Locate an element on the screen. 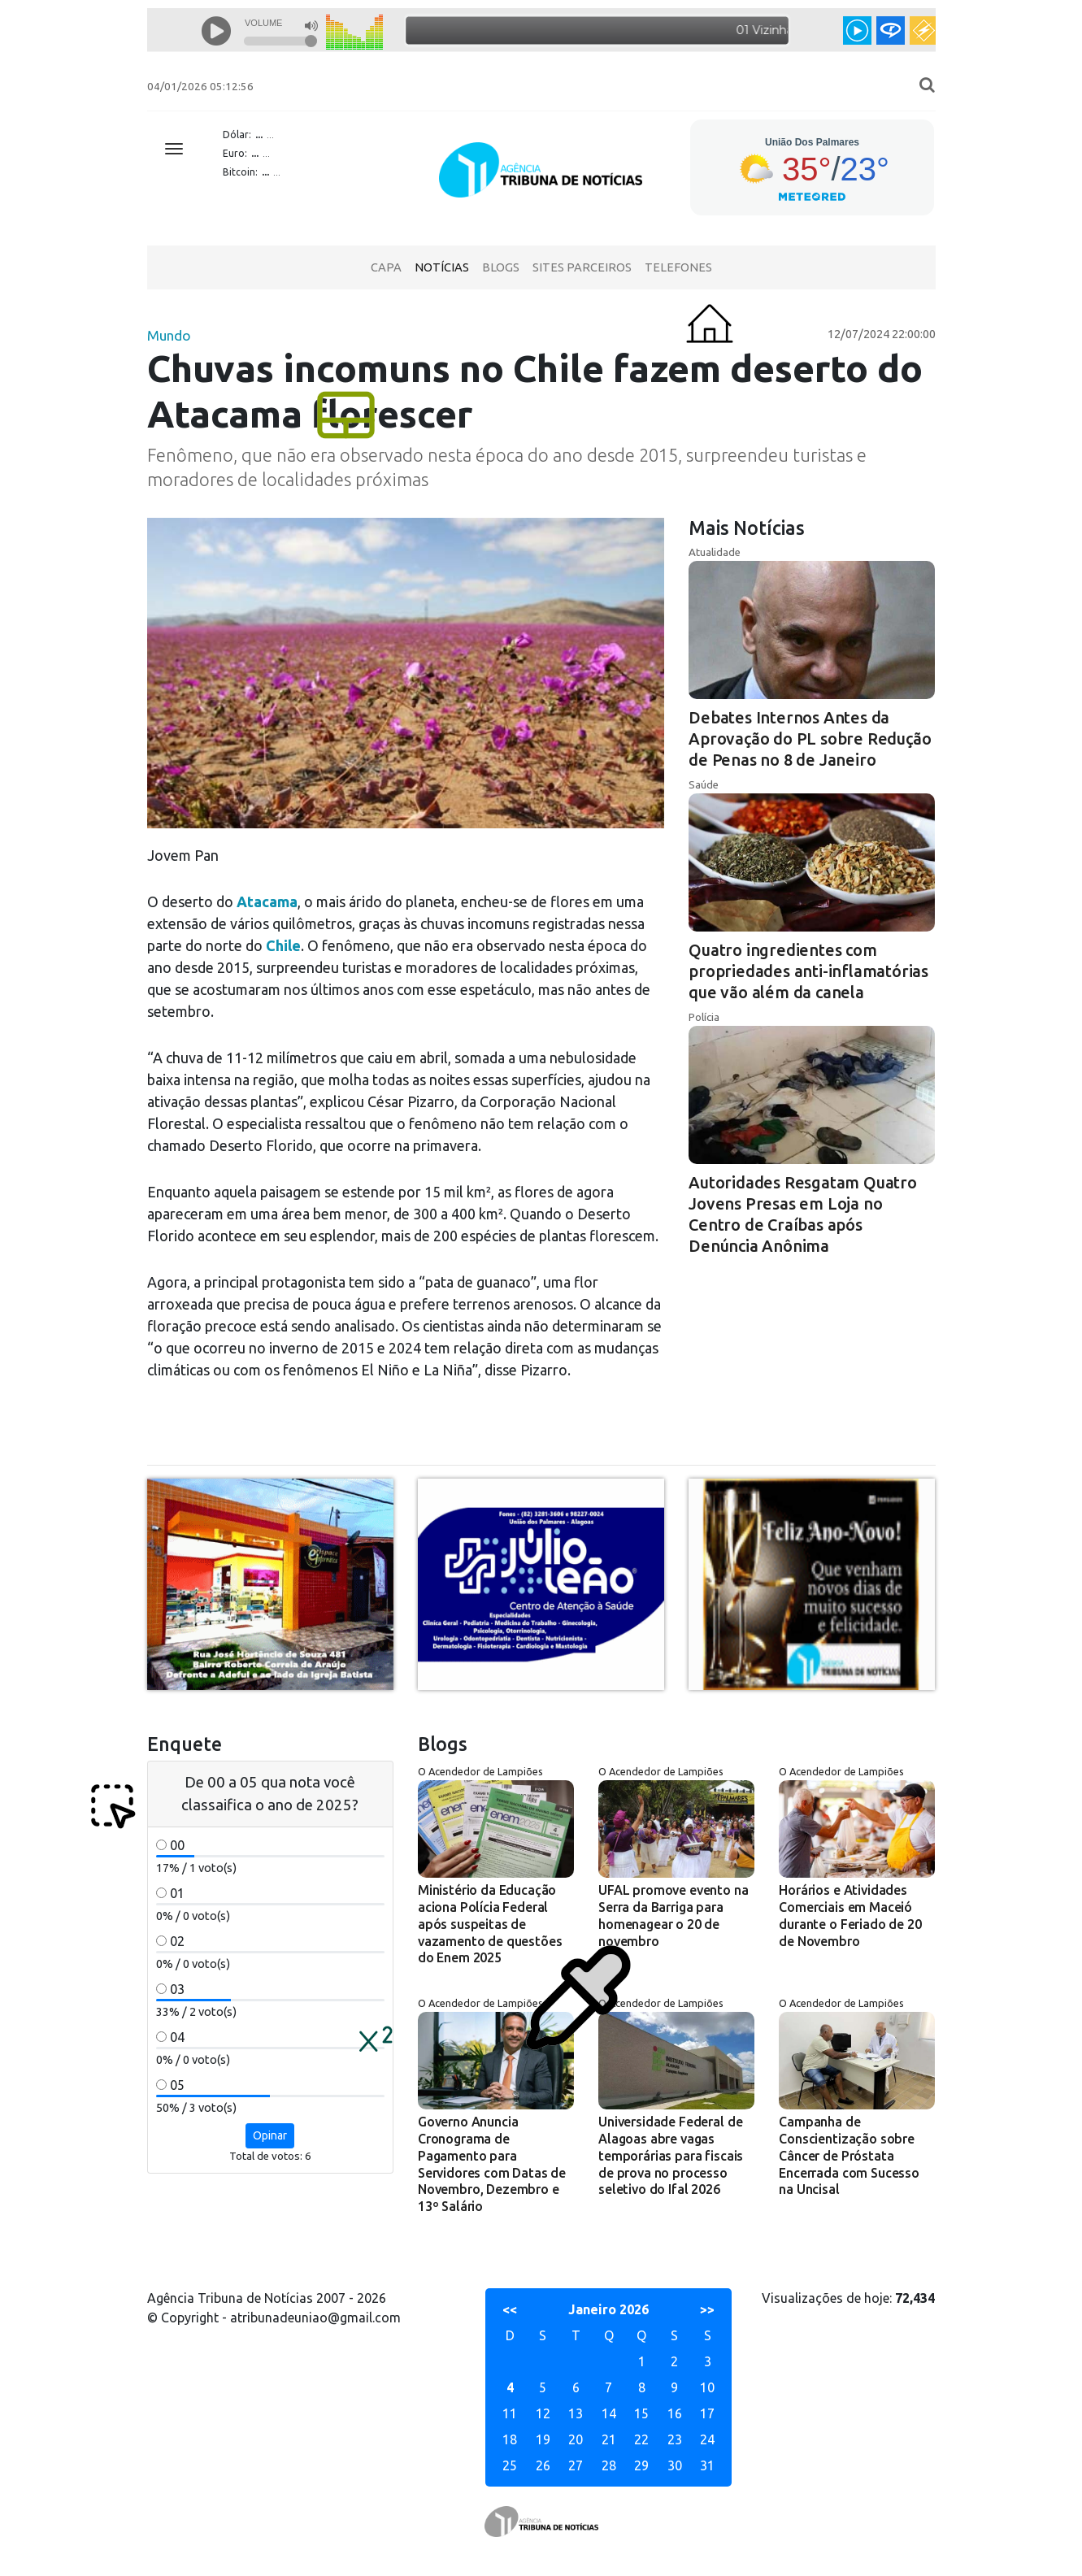 The height and width of the screenshot is (2576, 1082). select or draw a custom region is located at coordinates (112, 1805).